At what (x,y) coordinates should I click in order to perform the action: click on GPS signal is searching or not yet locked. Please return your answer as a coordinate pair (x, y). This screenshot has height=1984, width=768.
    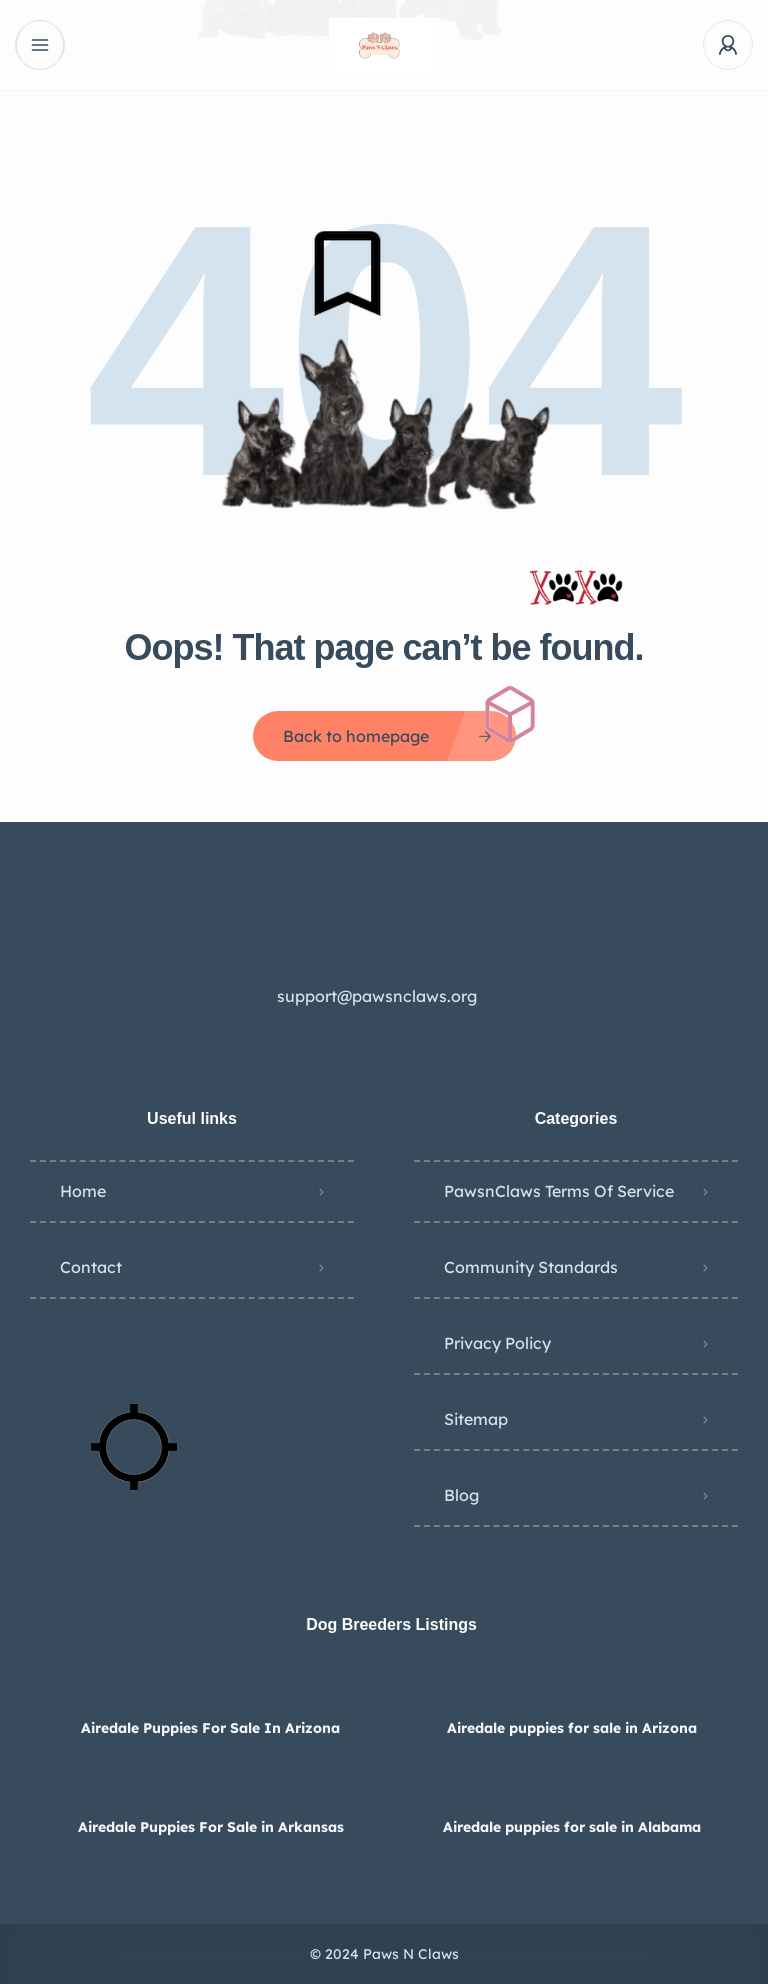
    Looking at the image, I should click on (134, 1447).